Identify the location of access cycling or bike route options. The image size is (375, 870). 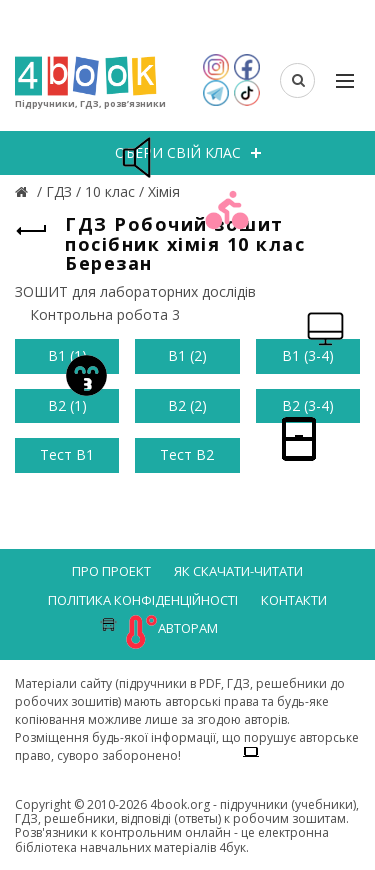
(227, 210).